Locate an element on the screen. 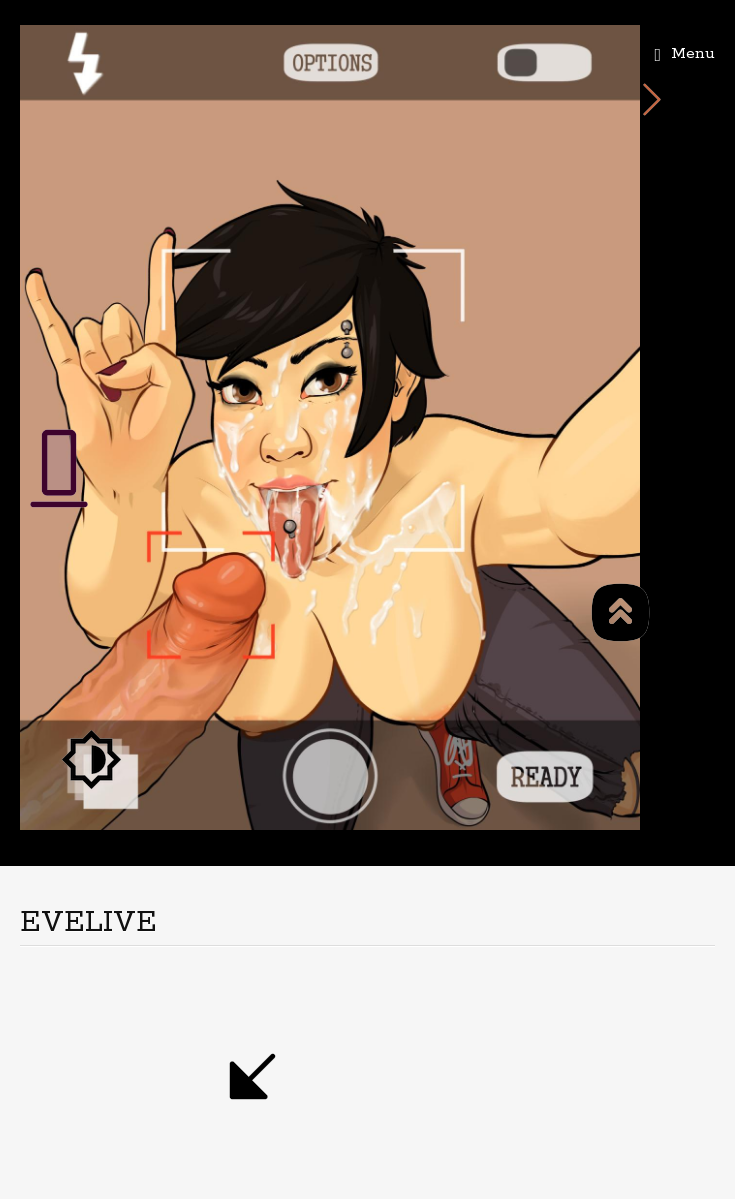 The height and width of the screenshot is (1199, 735). navigate to the bottom-left corner is located at coordinates (252, 1076).